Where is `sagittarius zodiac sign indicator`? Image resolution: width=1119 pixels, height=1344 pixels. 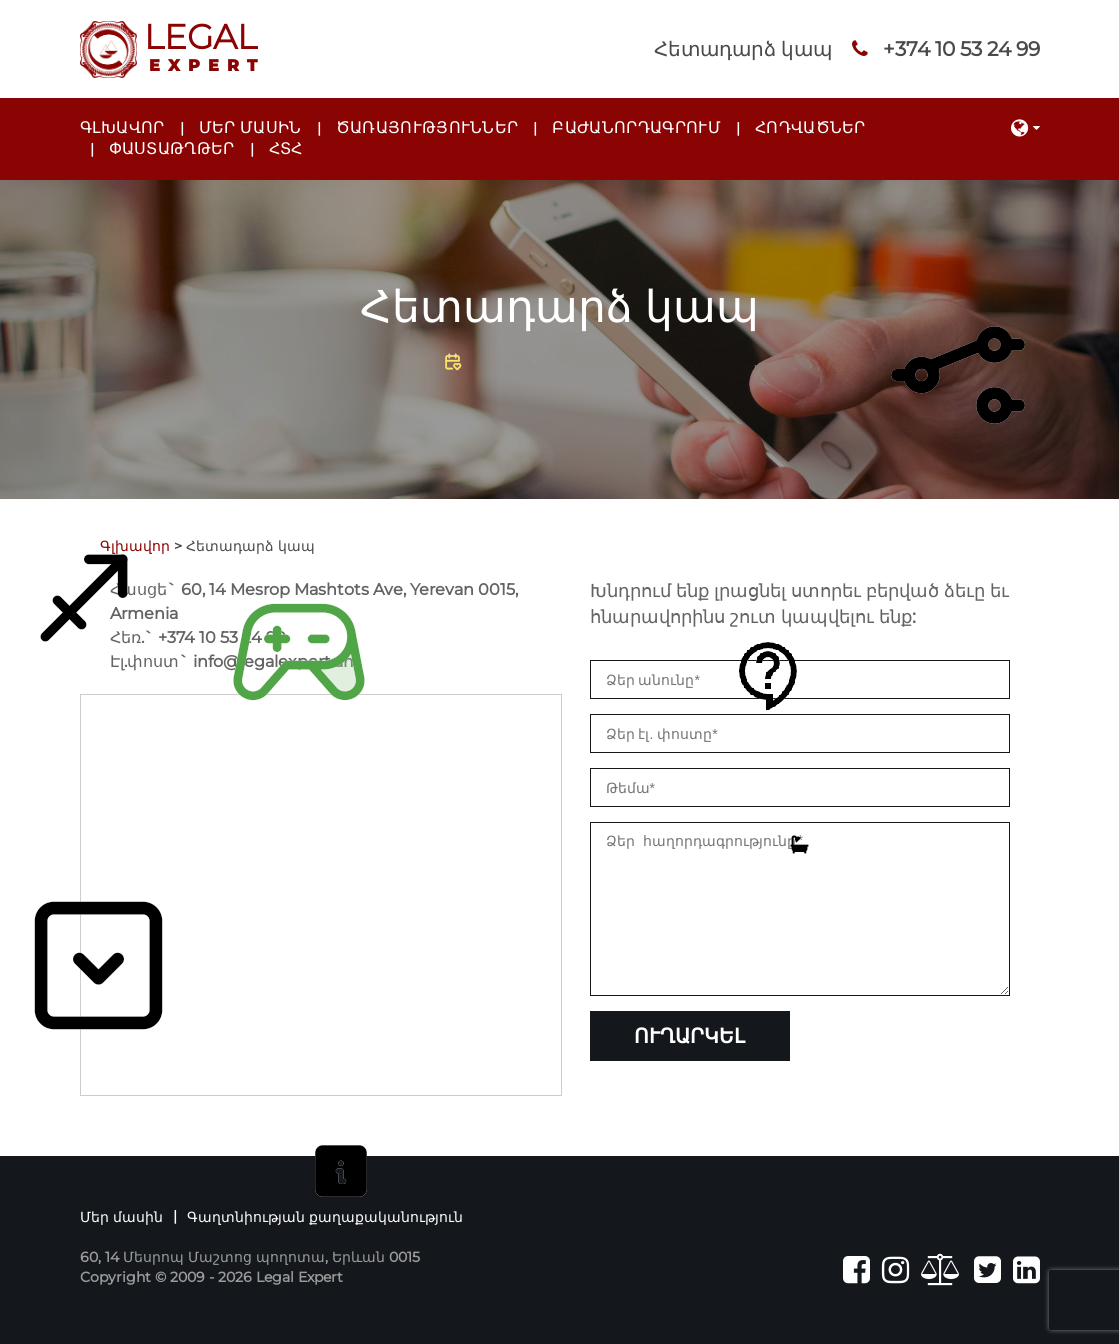 sagittarius zodiac sign indicator is located at coordinates (84, 598).